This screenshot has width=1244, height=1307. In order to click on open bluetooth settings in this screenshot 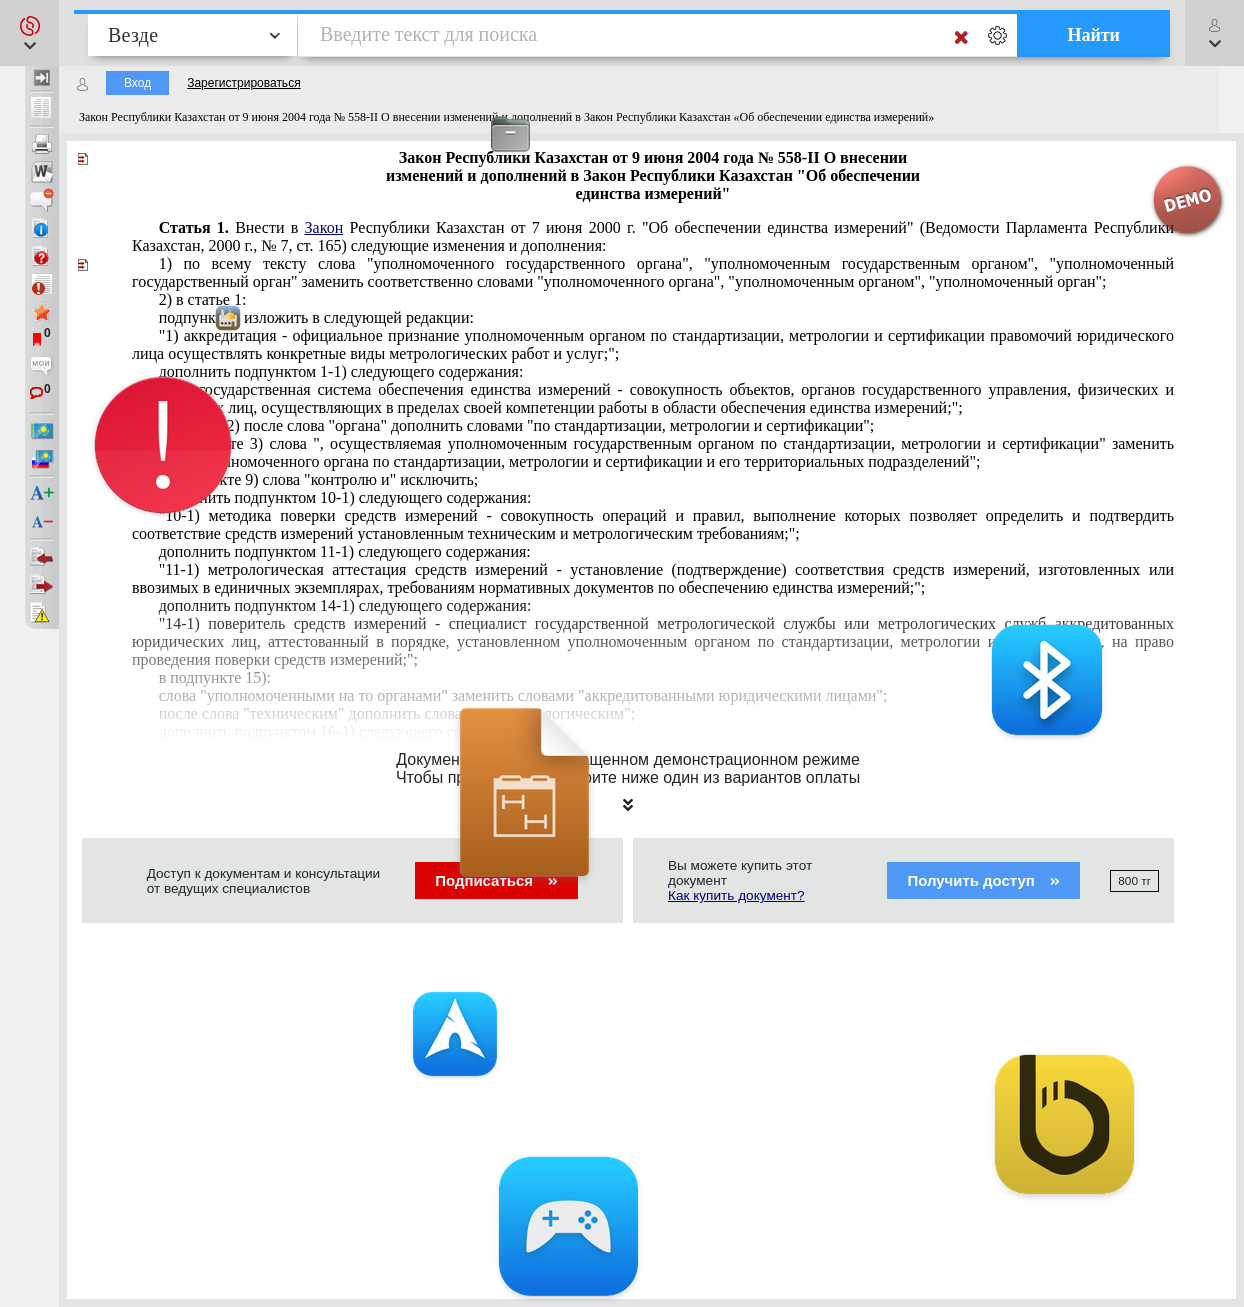, I will do `click(1047, 680)`.